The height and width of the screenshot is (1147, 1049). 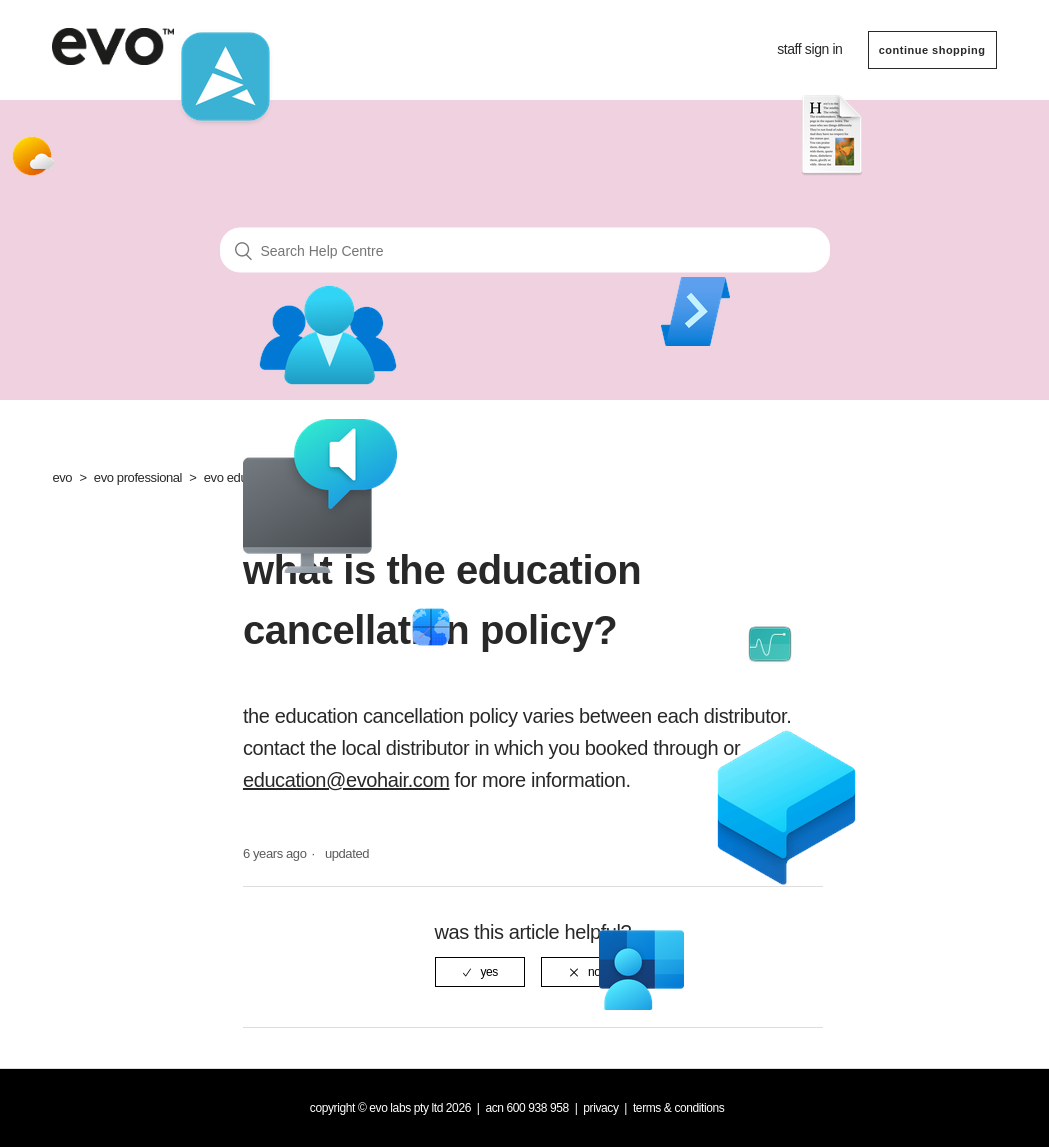 What do you see at coordinates (32, 156) in the screenshot?
I see `open the weather app` at bounding box center [32, 156].